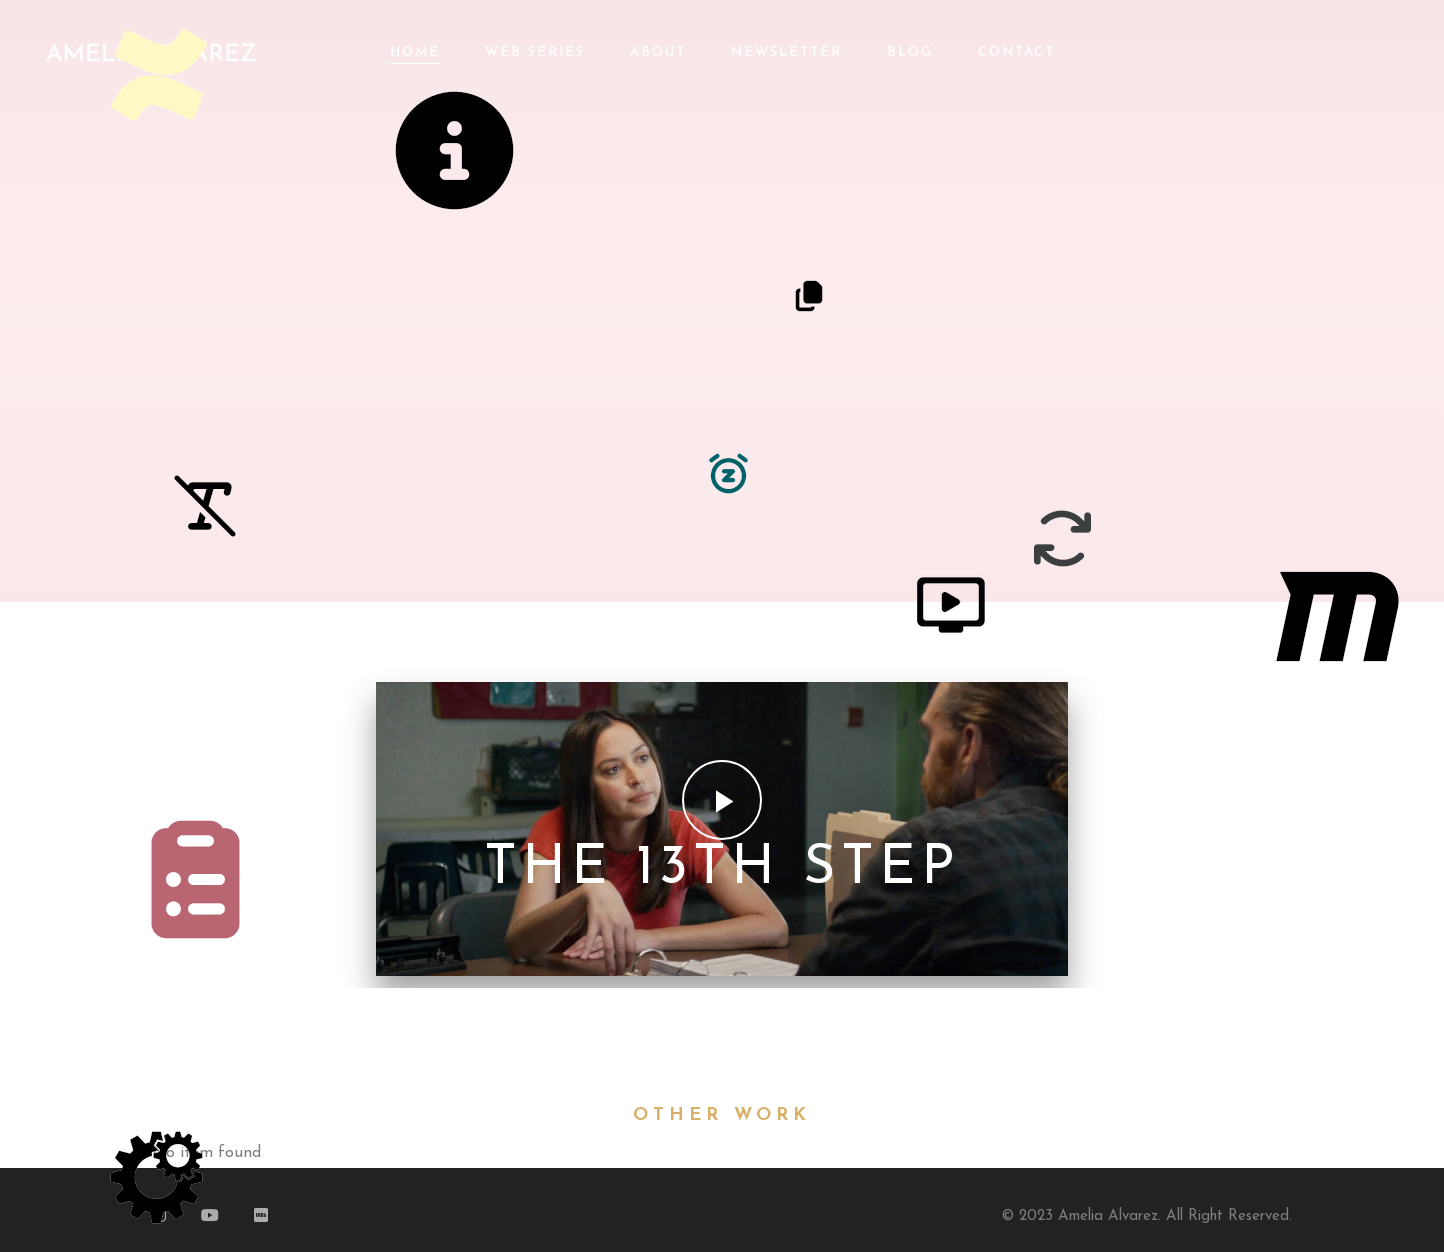  I want to click on copy to clipboard, so click(809, 296).